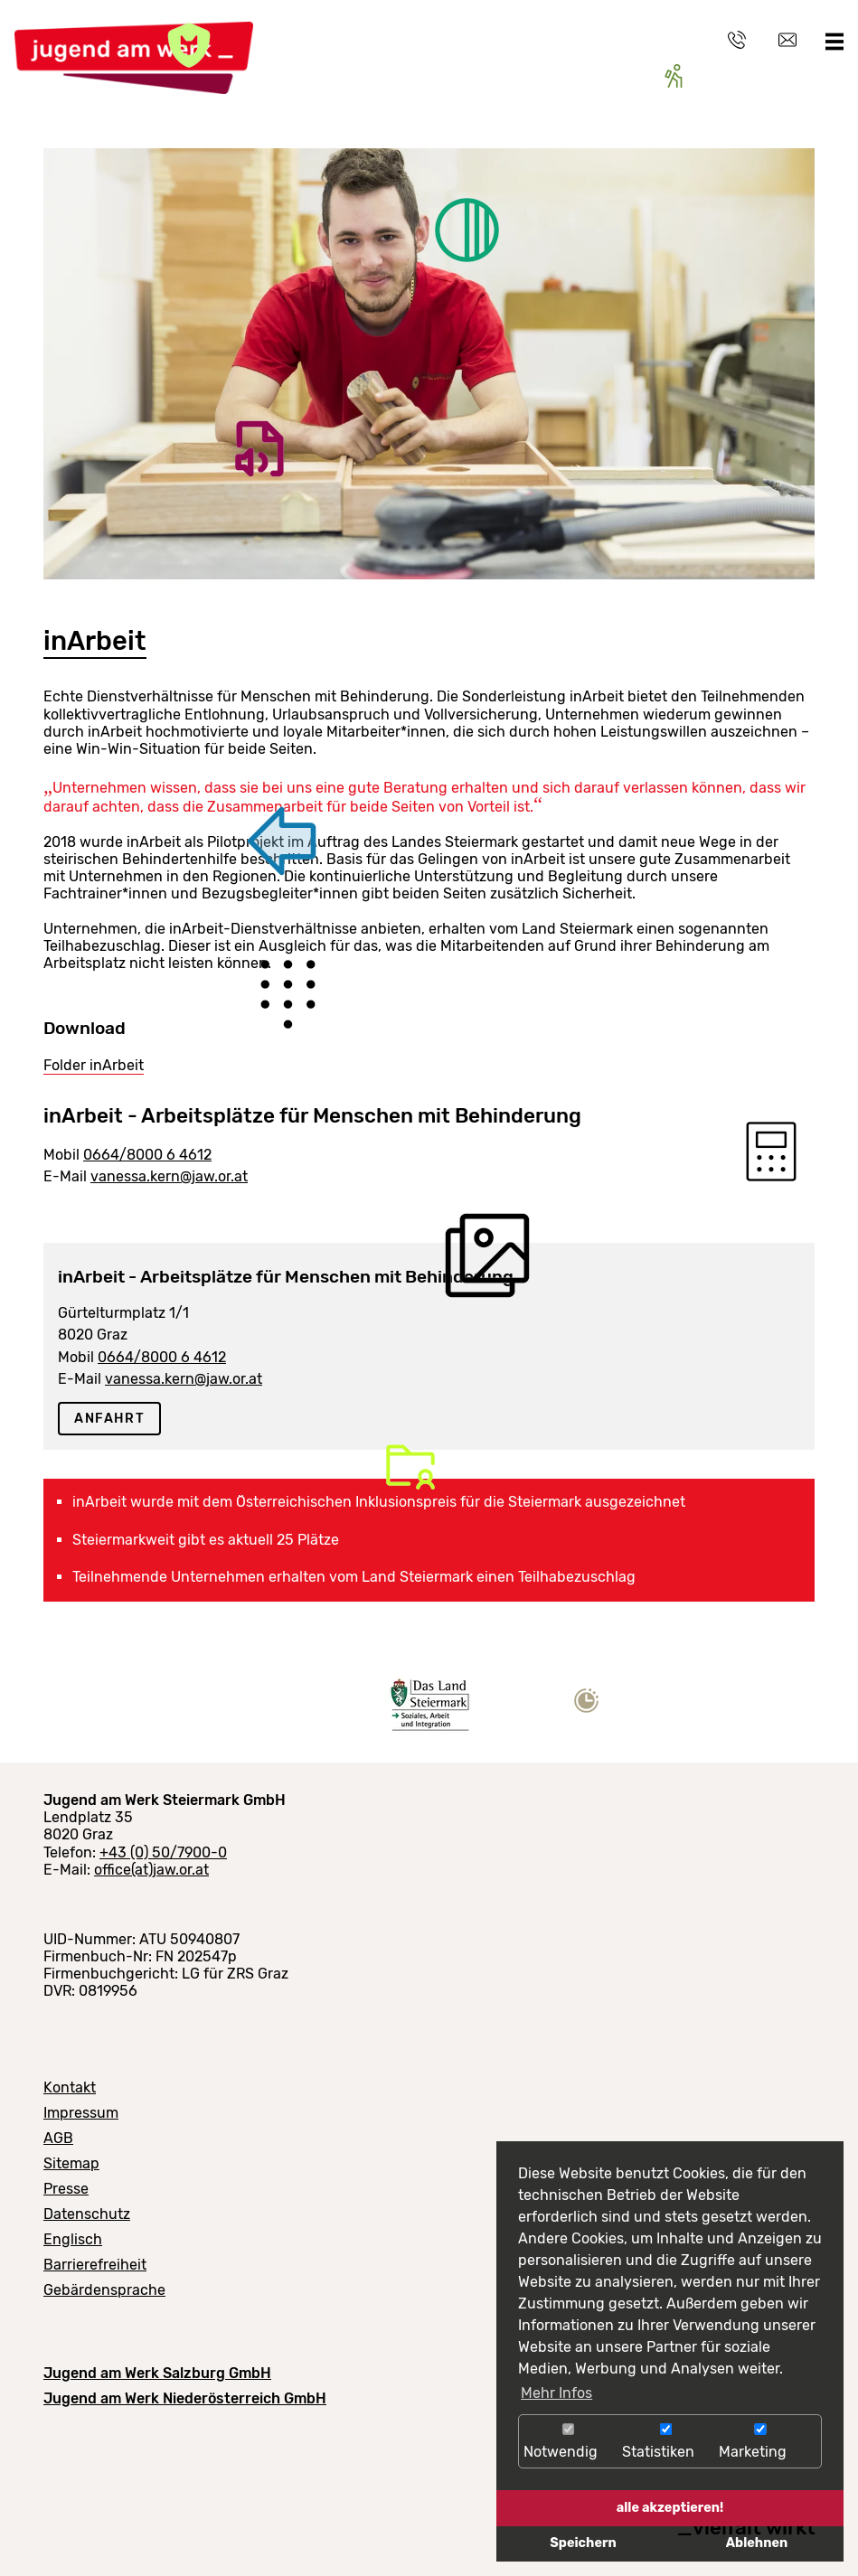 Image resolution: width=858 pixels, height=2576 pixels. What do you see at coordinates (189, 45) in the screenshot?
I see `pet protection or insurance services` at bounding box center [189, 45].